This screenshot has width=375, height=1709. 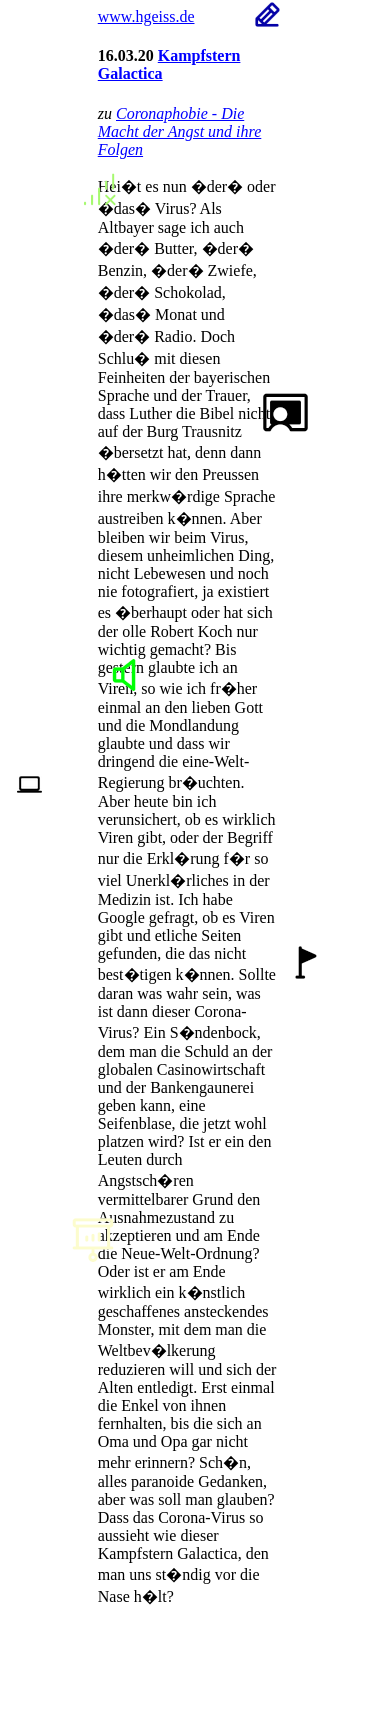 What do you see at coordinates (285, 412) in the screenshot?
I see `access teaching or presentation mode` at bounding box center [285, 412].